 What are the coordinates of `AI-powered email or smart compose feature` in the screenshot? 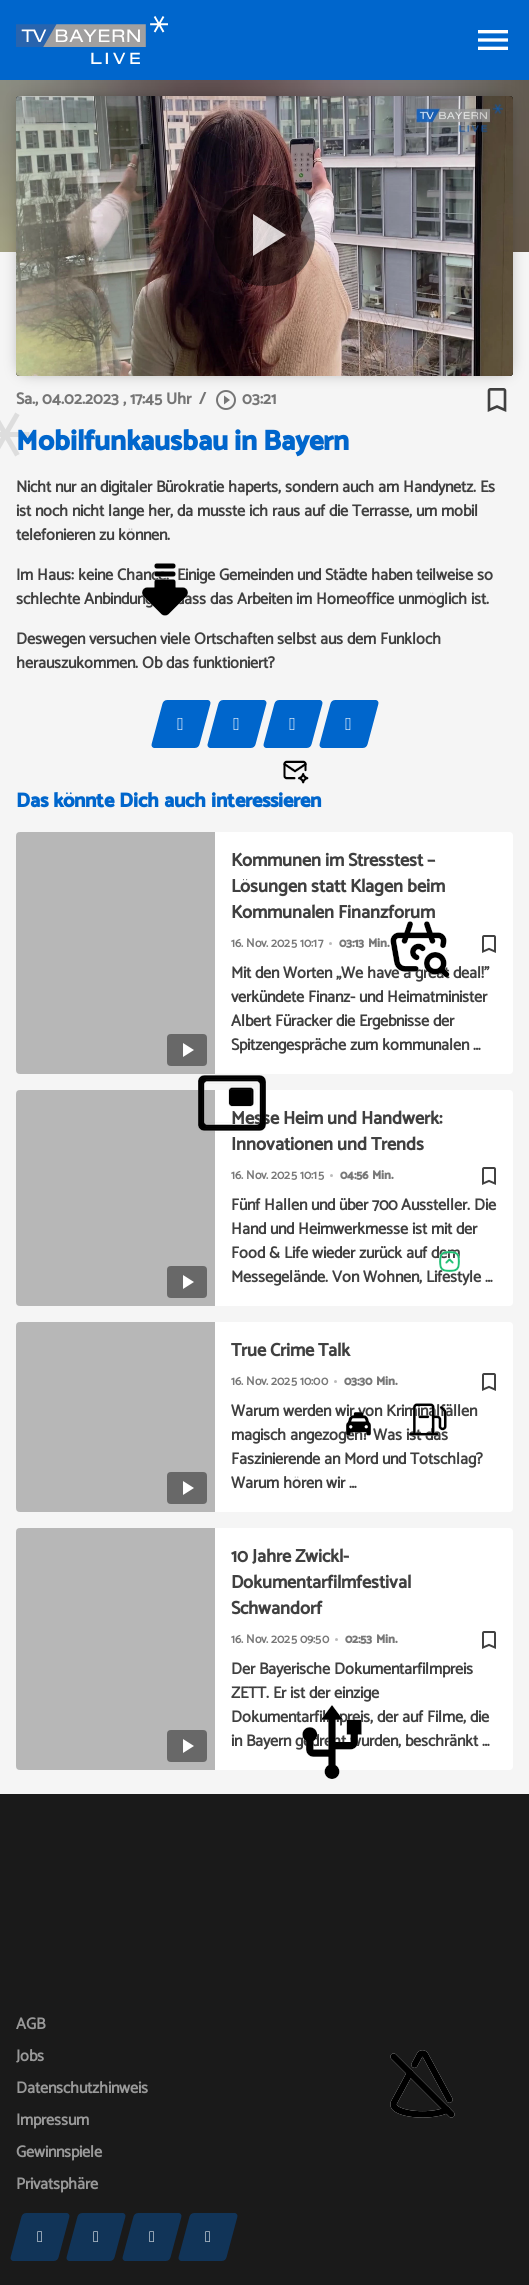 It's located at (295, 770).